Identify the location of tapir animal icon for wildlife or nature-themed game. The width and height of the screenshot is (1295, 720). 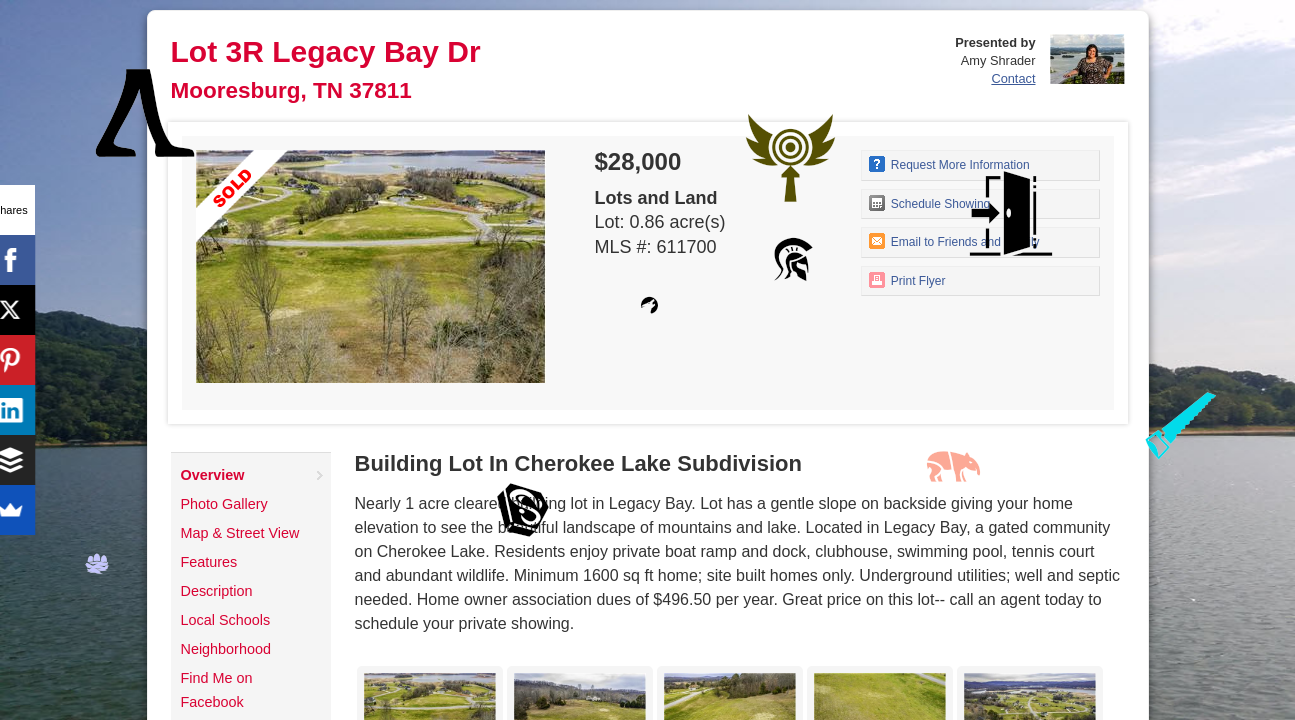
(953, 466).